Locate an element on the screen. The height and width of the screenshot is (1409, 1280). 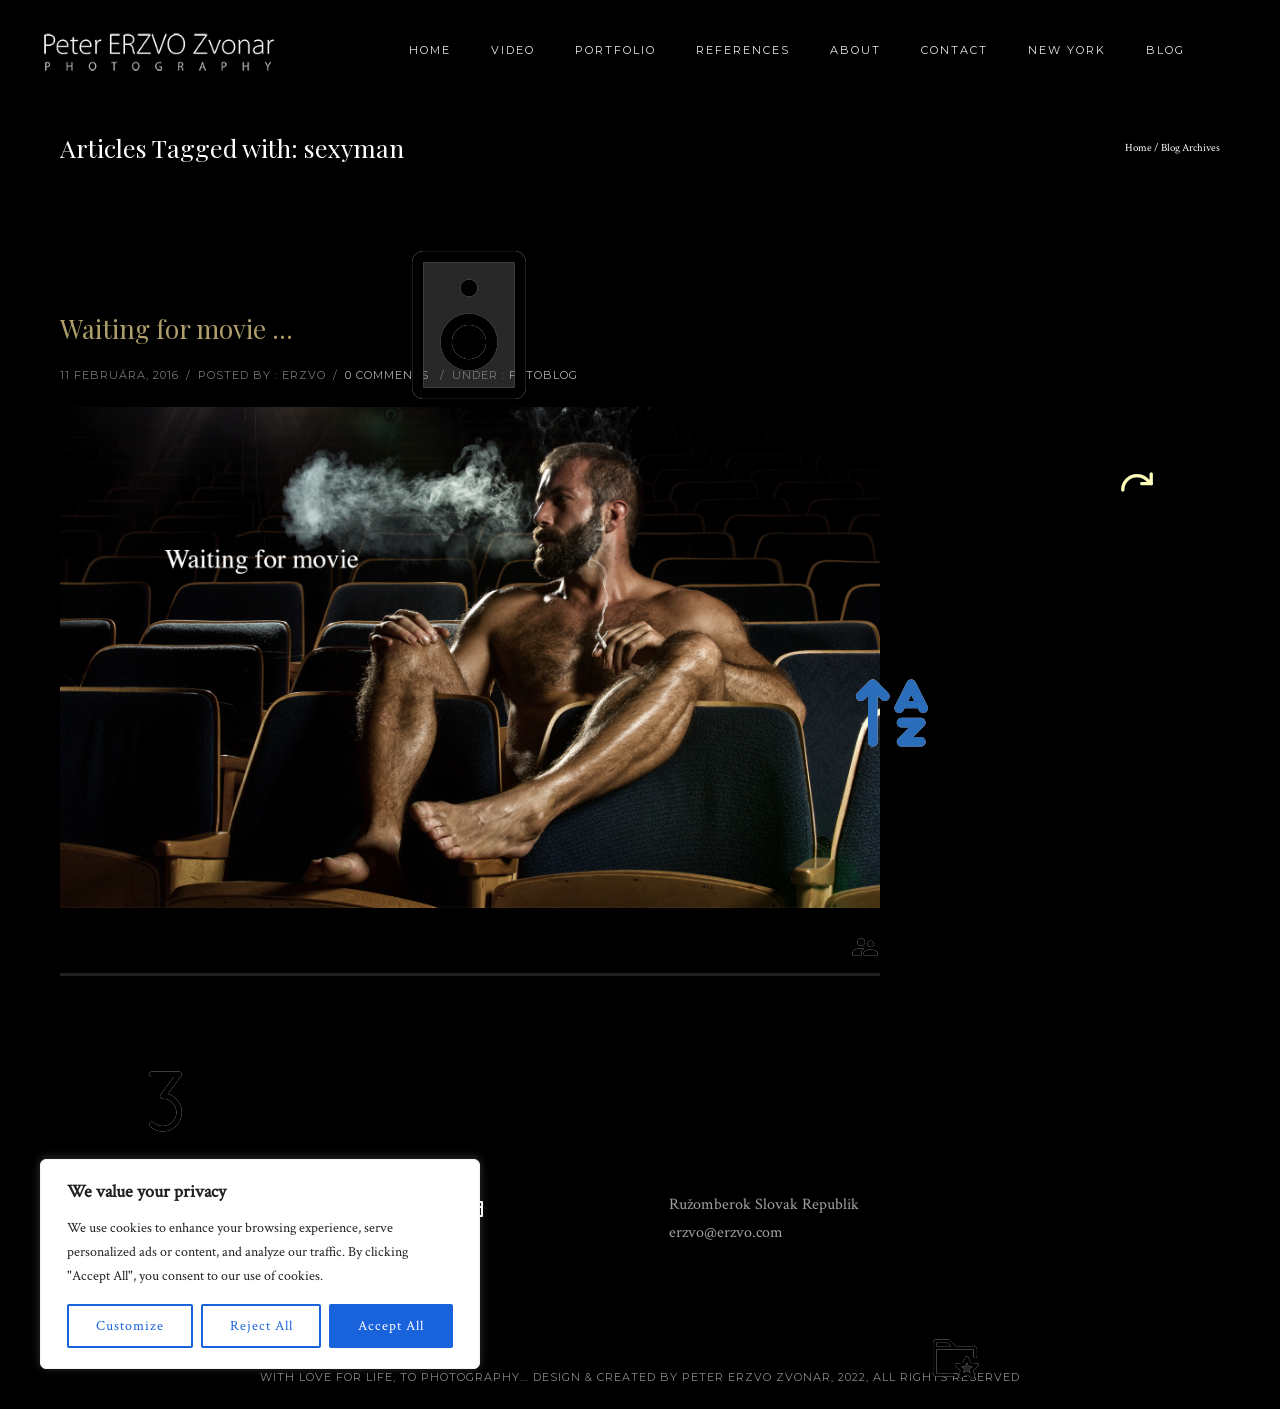
view team members or supervised accounts is located at coordinates (865, 947).